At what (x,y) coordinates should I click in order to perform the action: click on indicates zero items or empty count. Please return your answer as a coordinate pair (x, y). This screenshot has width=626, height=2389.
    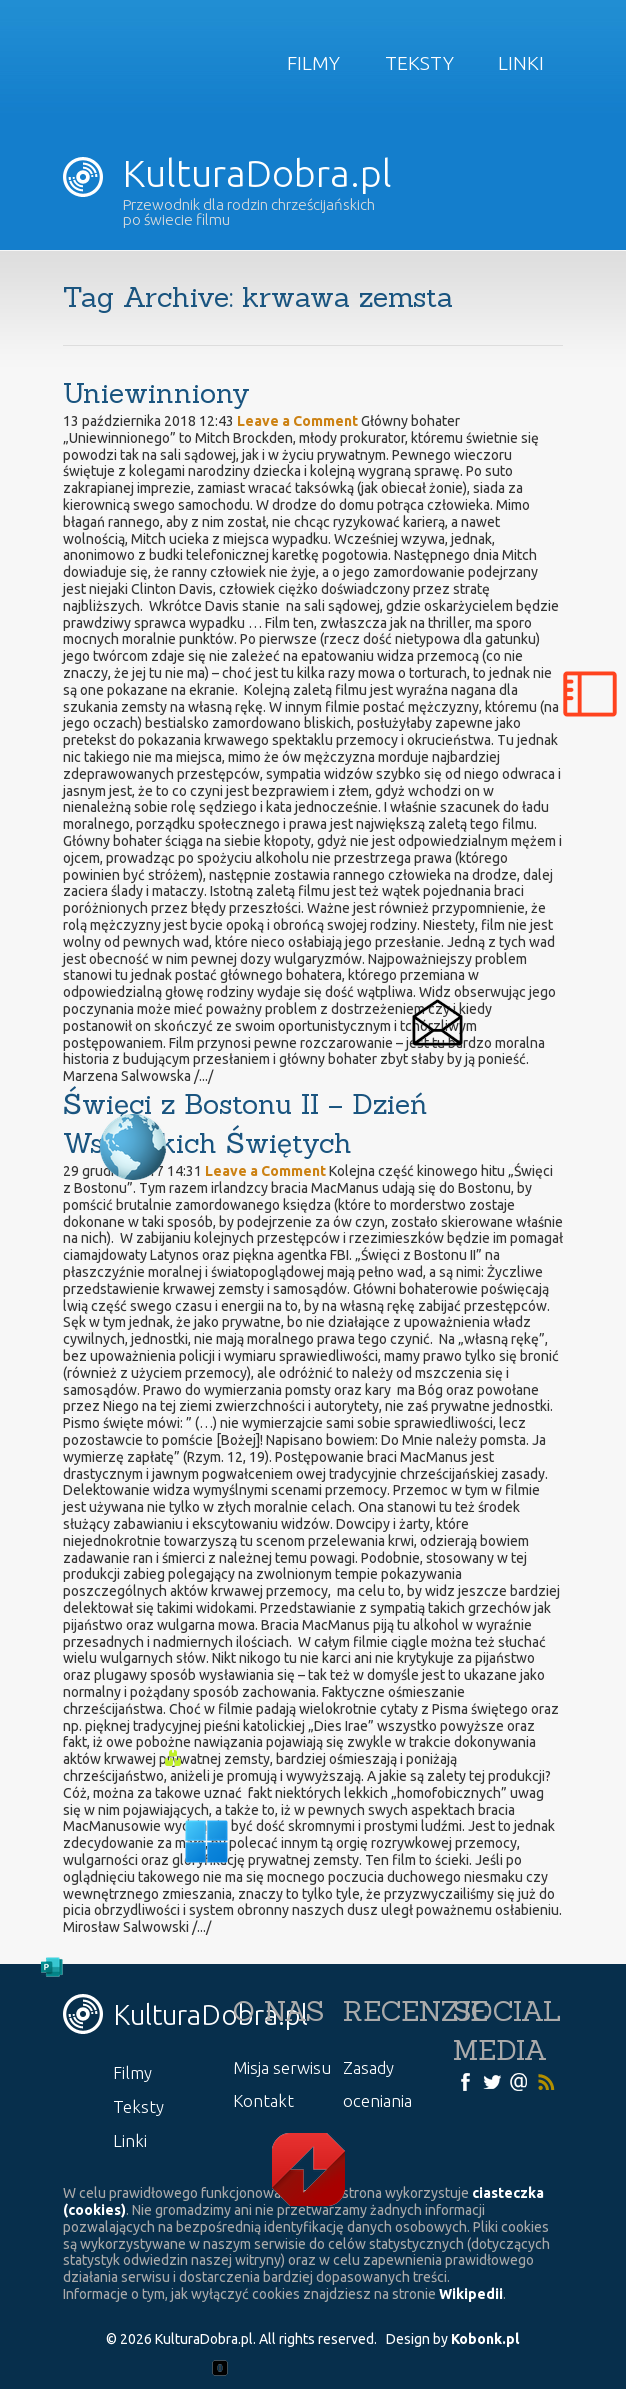
    Looking at the image, I should click on (220, 2368).